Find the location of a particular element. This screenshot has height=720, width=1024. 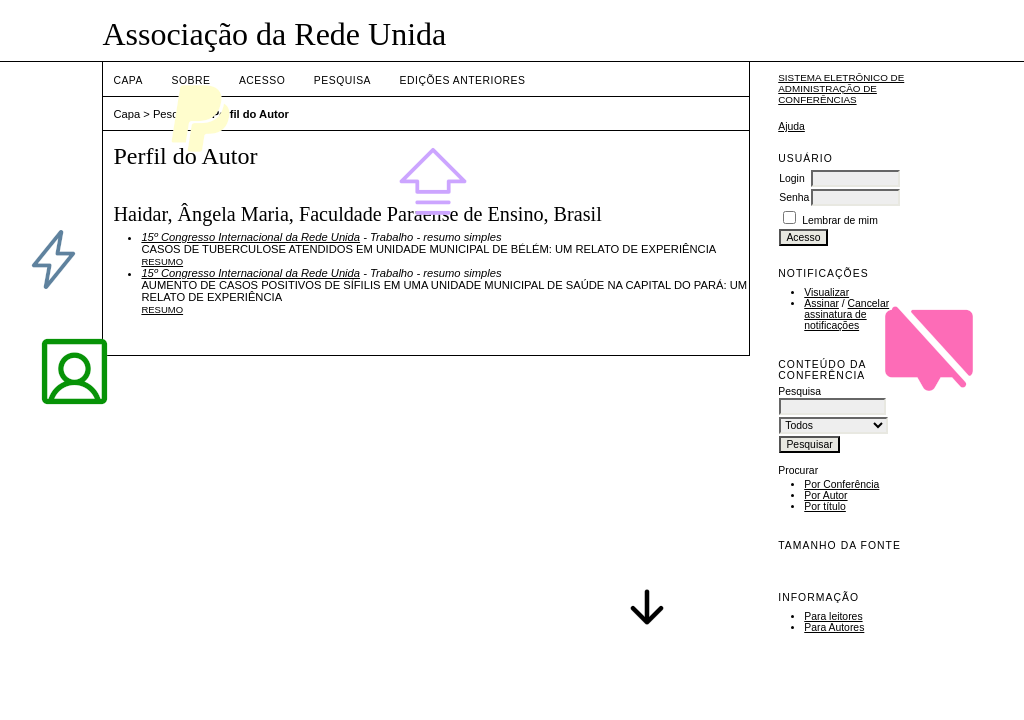

pay with PayPal is located at coordinates (200, 118).